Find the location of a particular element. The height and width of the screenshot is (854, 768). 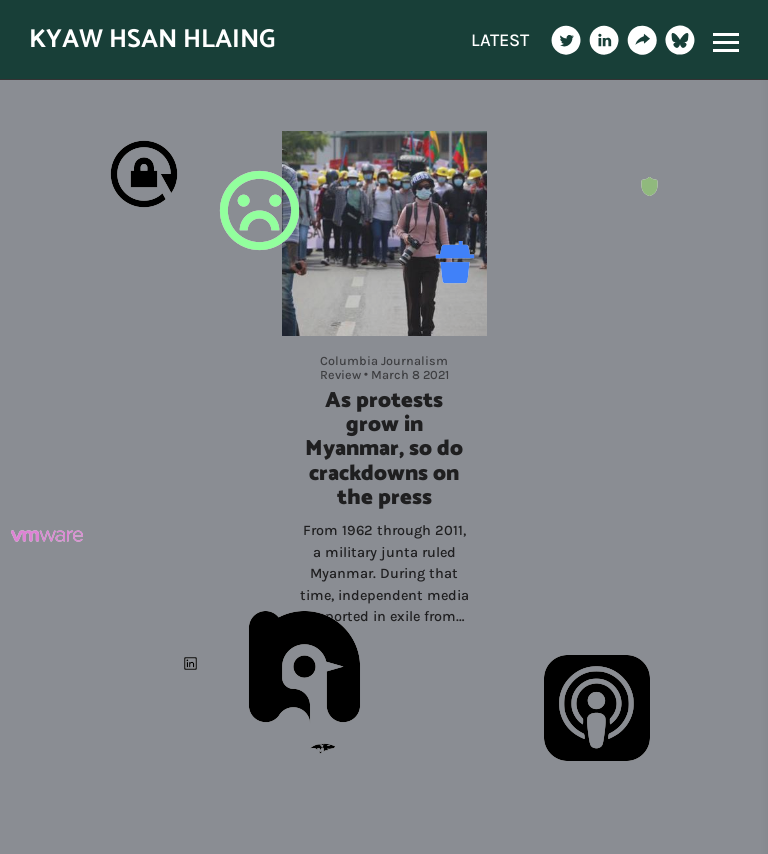

view food and drink options is located at coordinates (455, 264).